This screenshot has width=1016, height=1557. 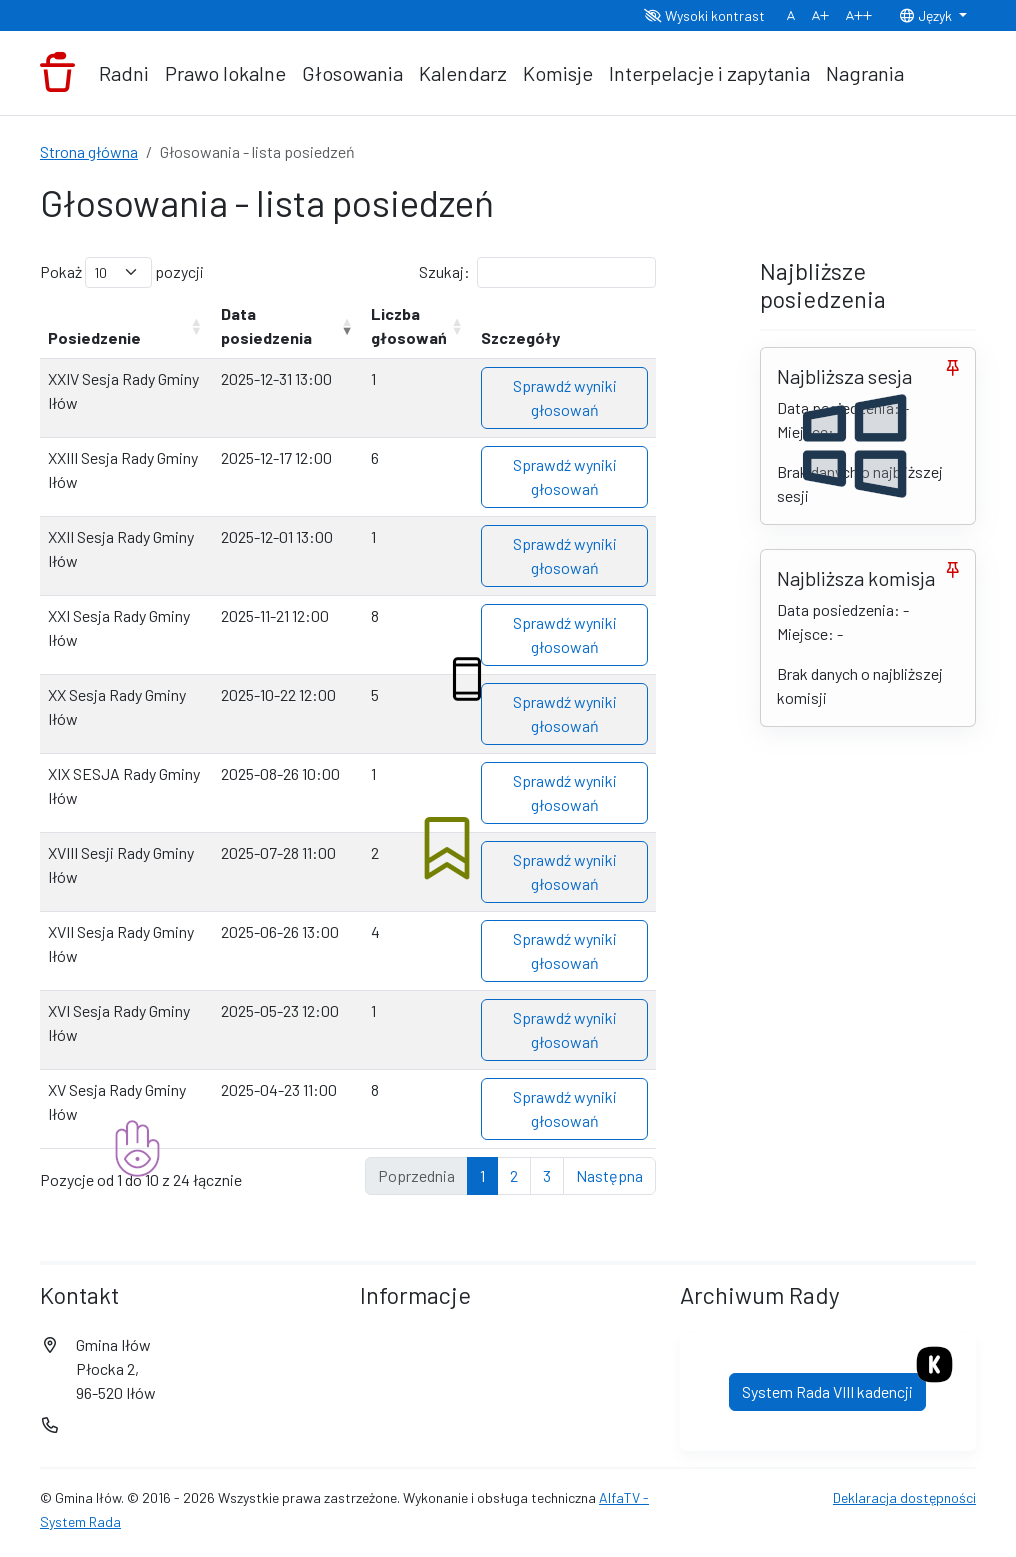 I want to click on save this item for later, so click(x=447, y=847).